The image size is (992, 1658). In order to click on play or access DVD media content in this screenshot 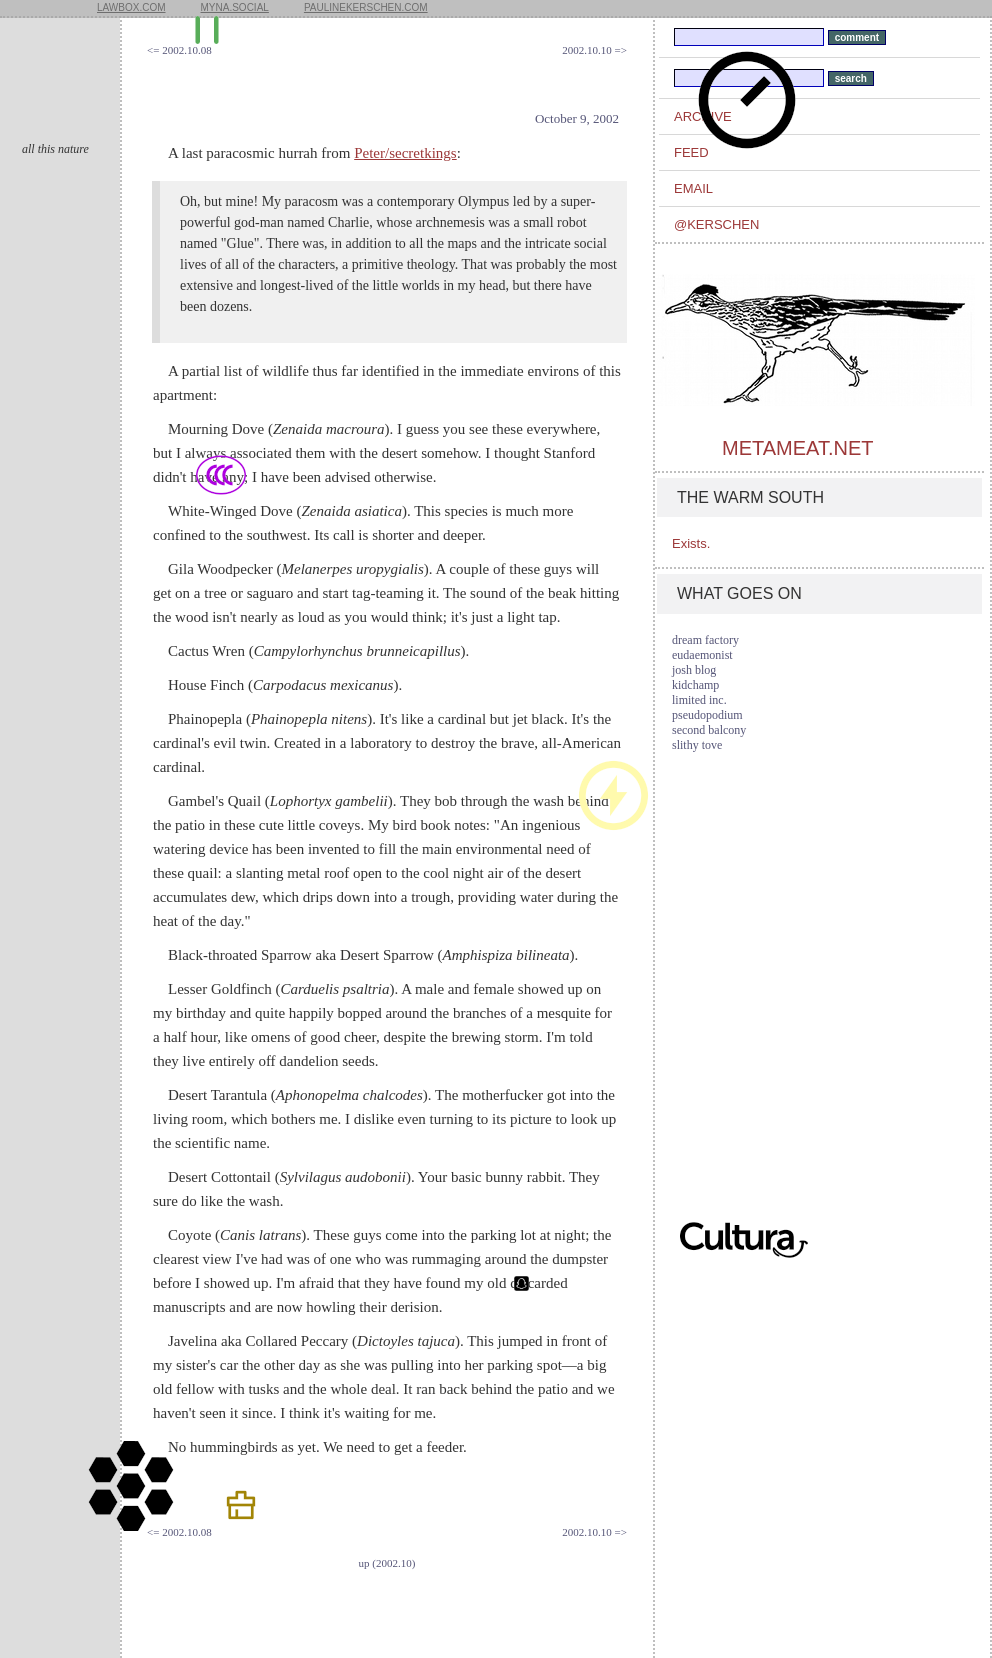, I will do `click(613, 795)`.